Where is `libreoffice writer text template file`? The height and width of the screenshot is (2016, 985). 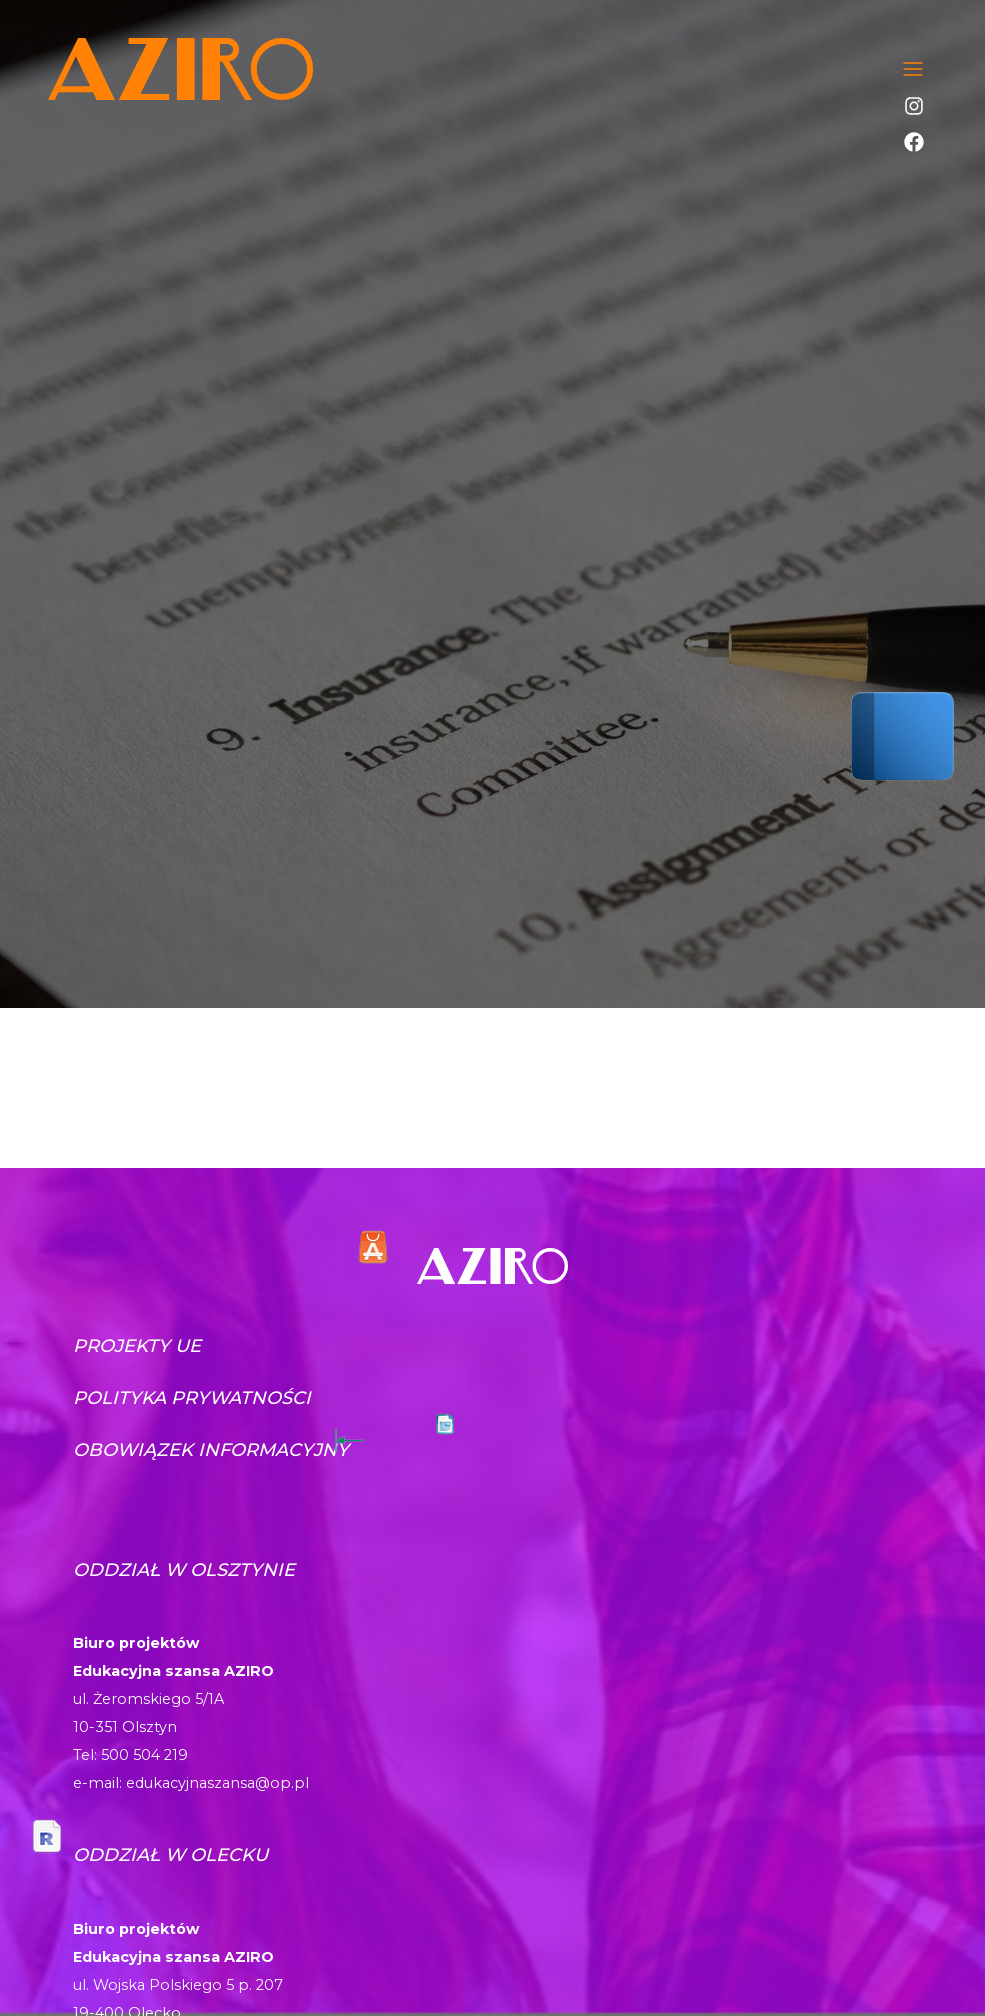 libreoffice writer text template file is located at coordinates (445, 1424).